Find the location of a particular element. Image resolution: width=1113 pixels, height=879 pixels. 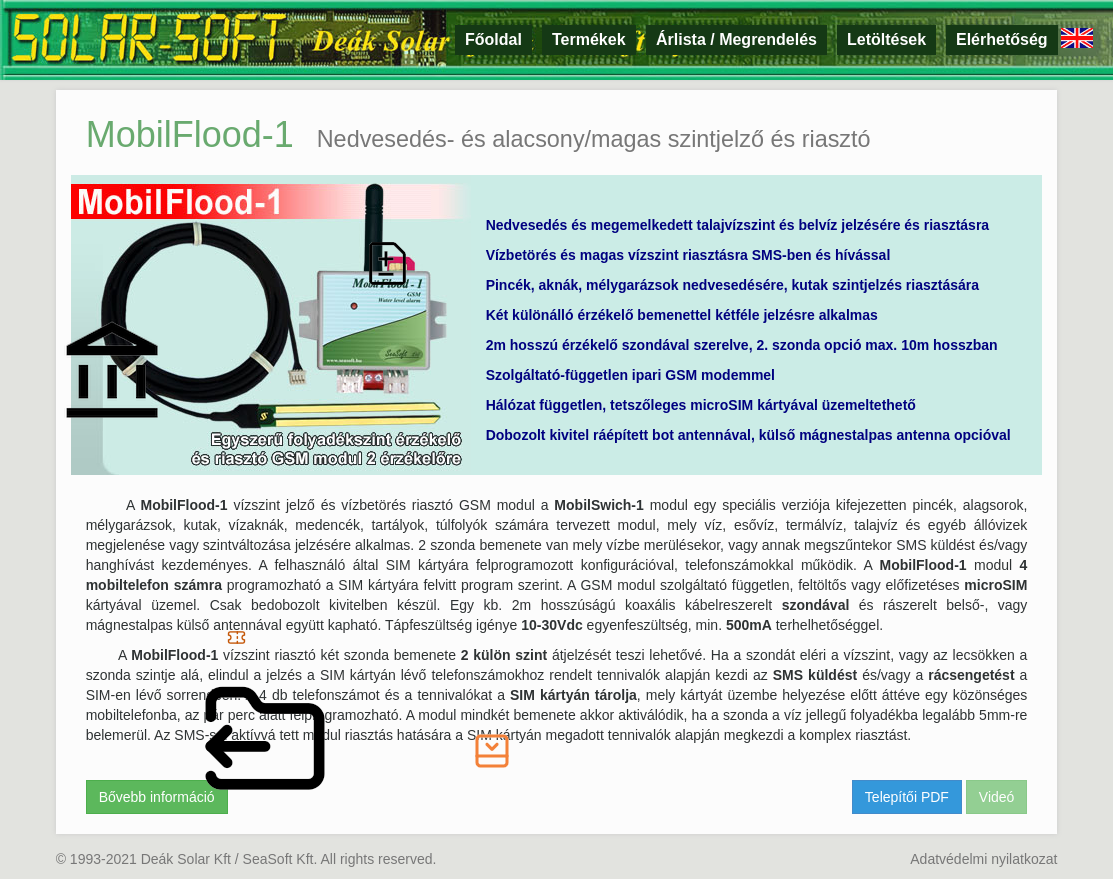

access banking or financial services is located at coordinates (114, 374).